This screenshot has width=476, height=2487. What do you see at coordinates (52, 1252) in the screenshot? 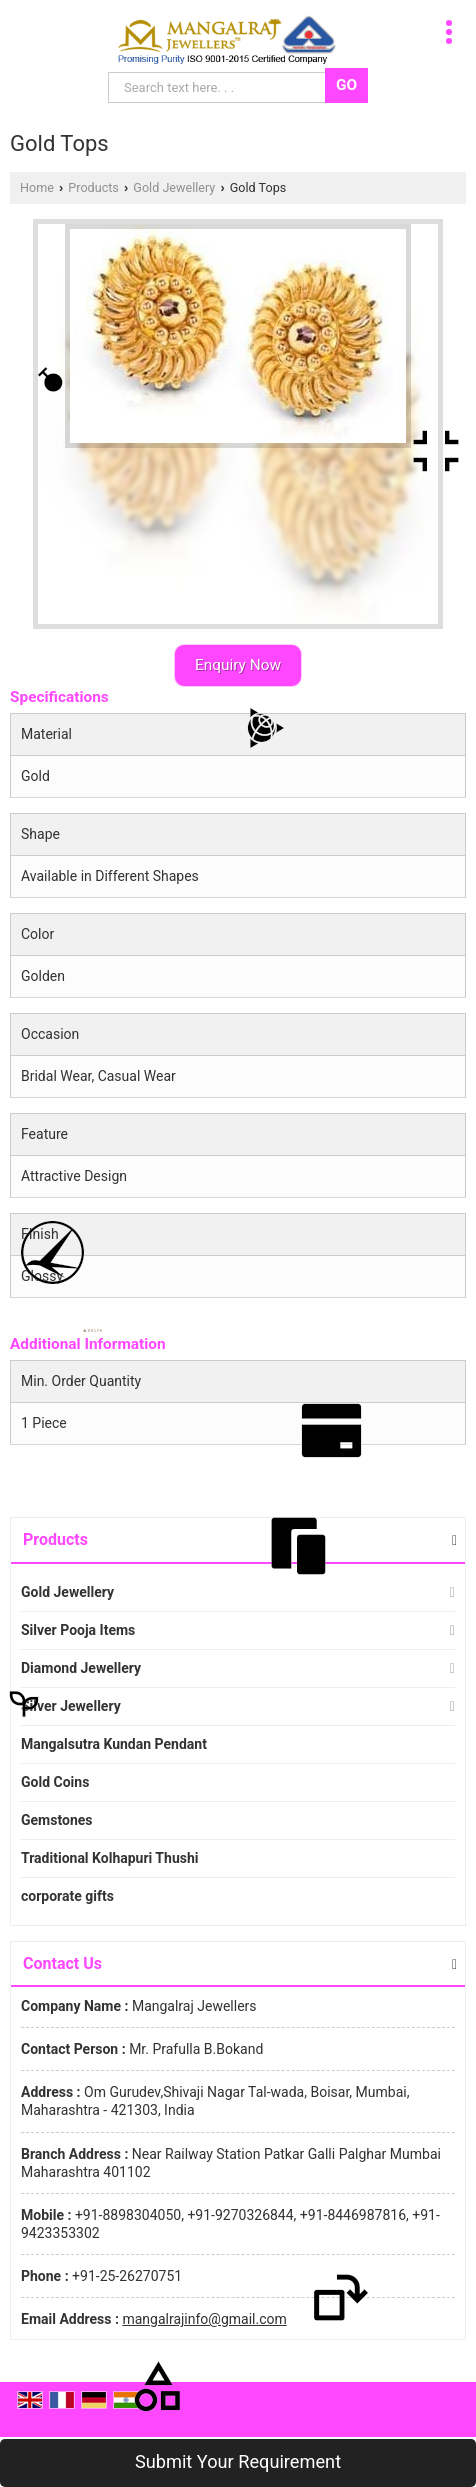
I see `tarom romanian airline logo` at bounding box center [52, 1252].